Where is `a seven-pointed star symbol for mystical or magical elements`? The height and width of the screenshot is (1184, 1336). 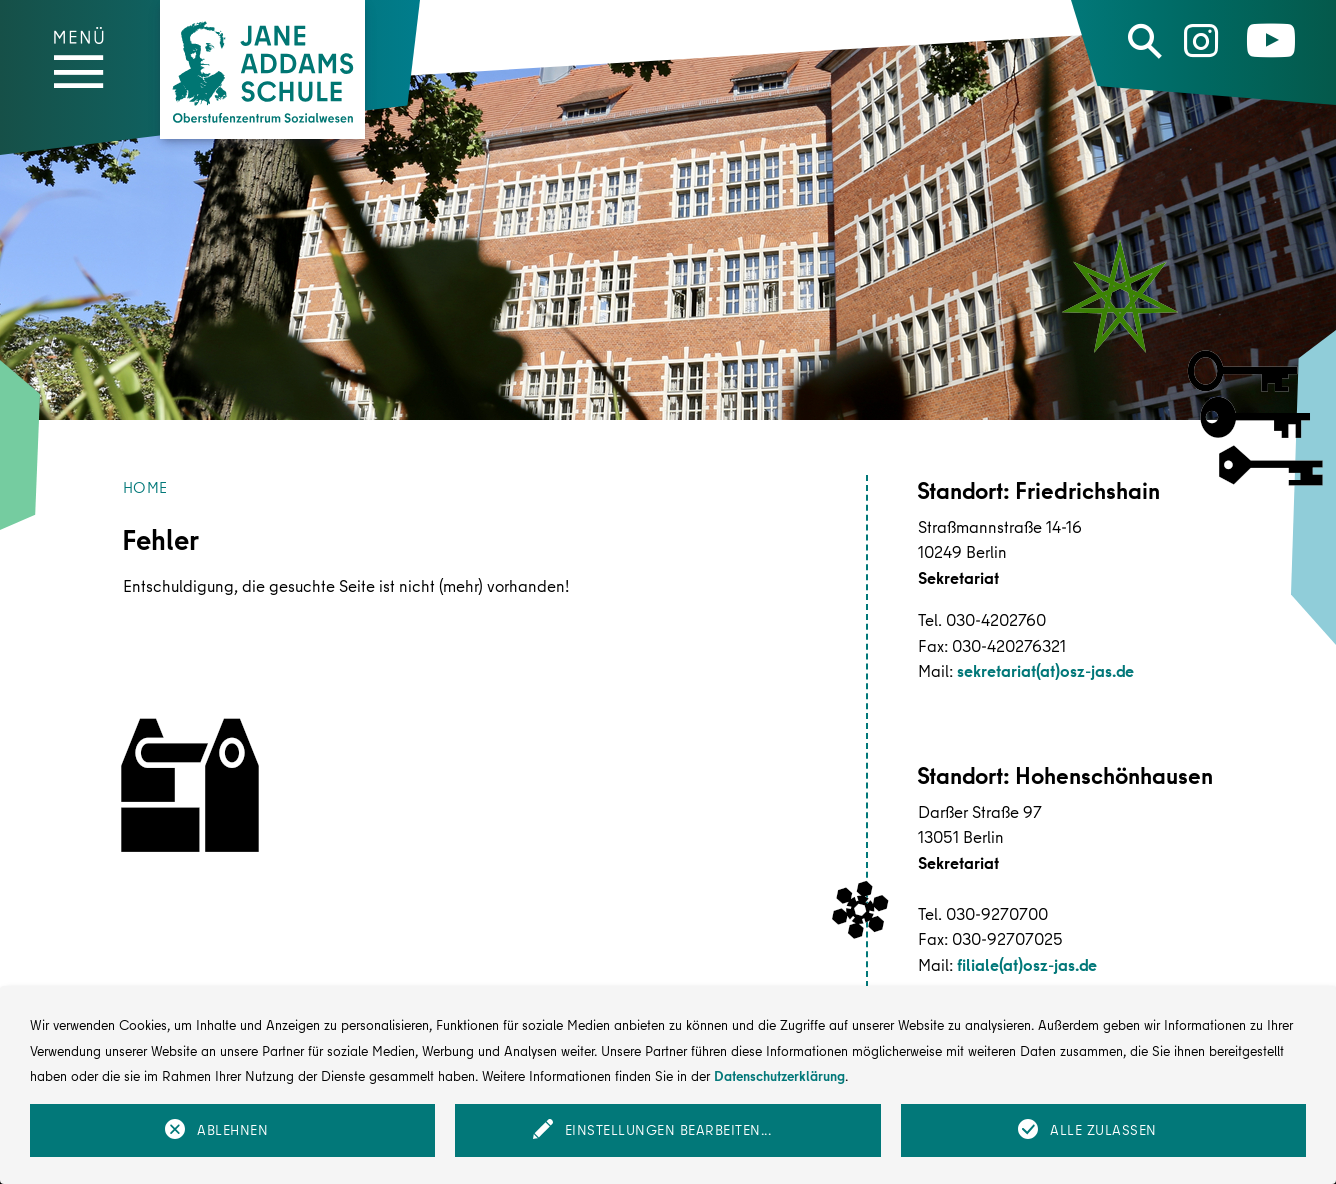
a seven-pointed star symbol for mystical or magical elements is located at coordinates (1120, 296).